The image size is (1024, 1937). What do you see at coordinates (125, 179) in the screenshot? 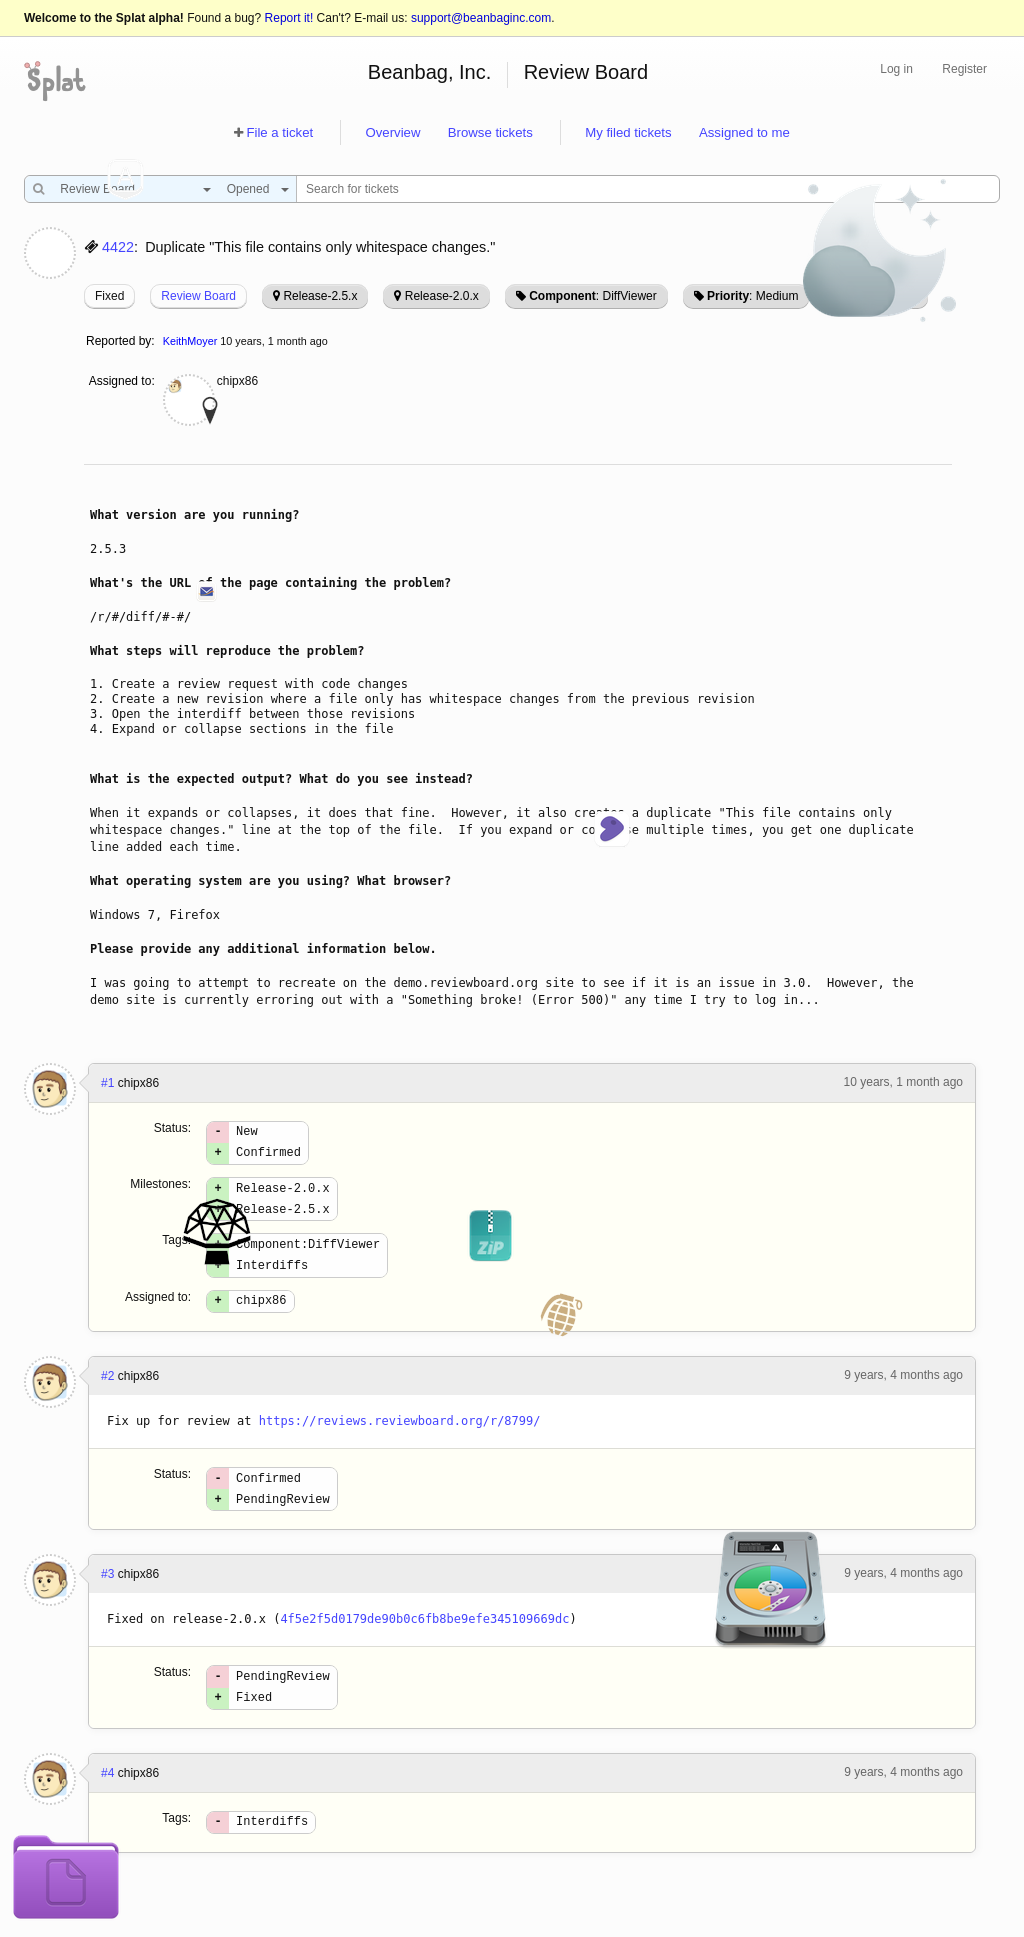
I see `indicates caps lock is currently enabled` at bounding box center [125, 179].